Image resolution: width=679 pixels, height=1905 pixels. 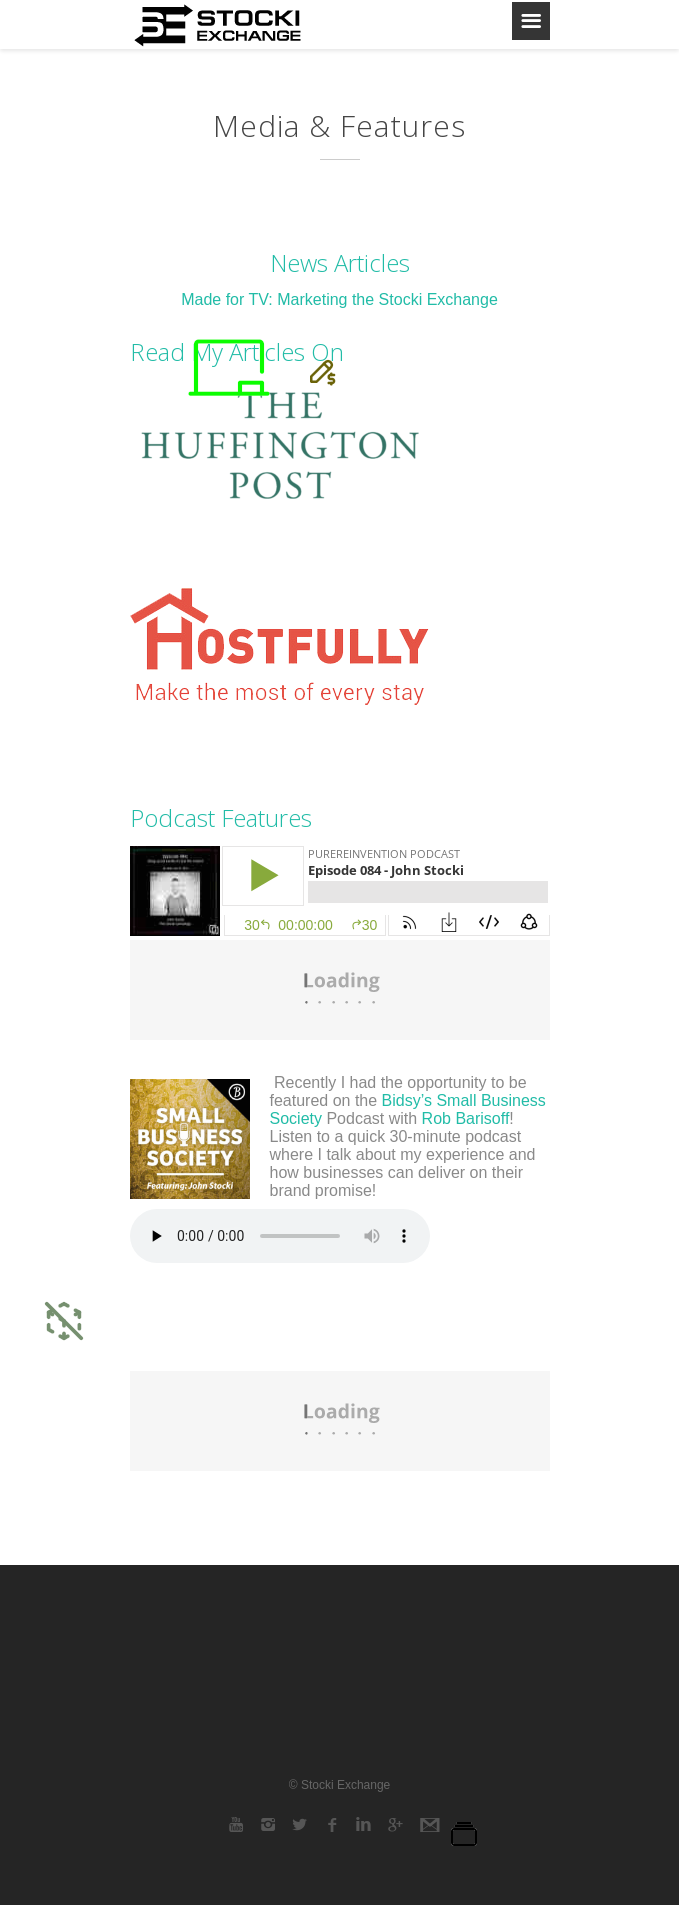 I want to click on 3D object view is disabled, so click(x=64, y=1321).